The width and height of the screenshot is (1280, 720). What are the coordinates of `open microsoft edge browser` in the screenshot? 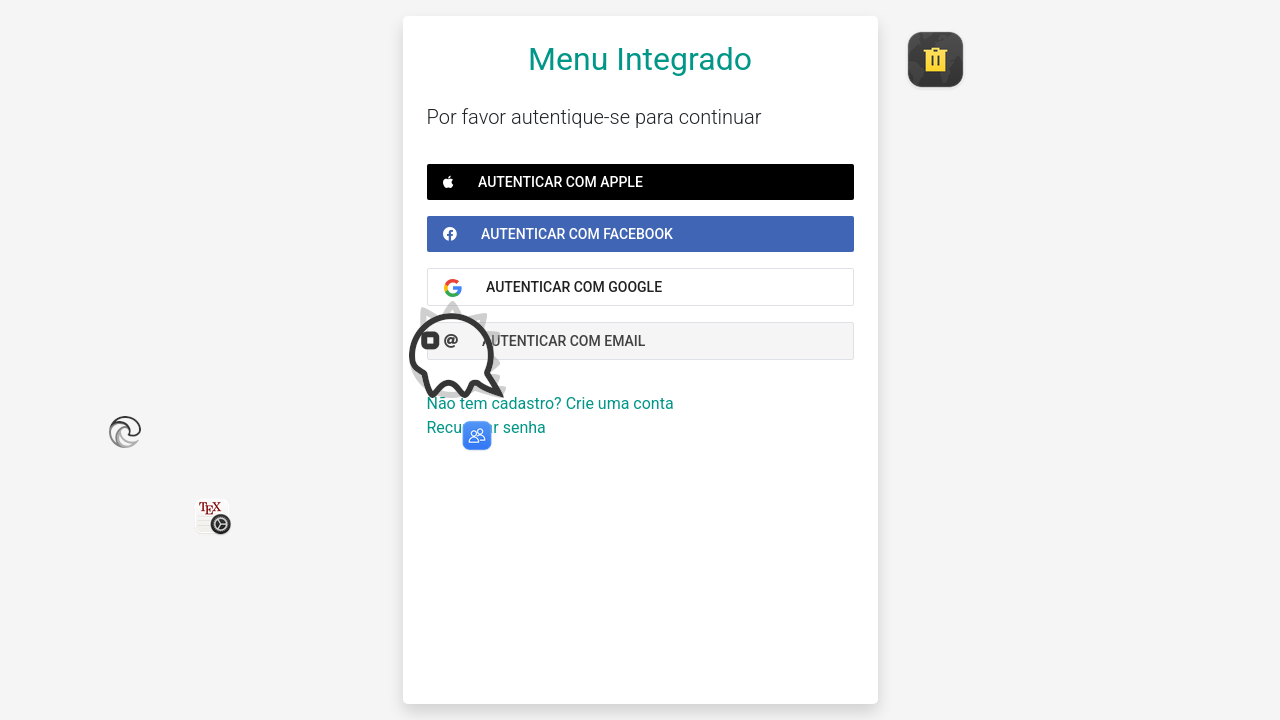 It's located at (125, 432).